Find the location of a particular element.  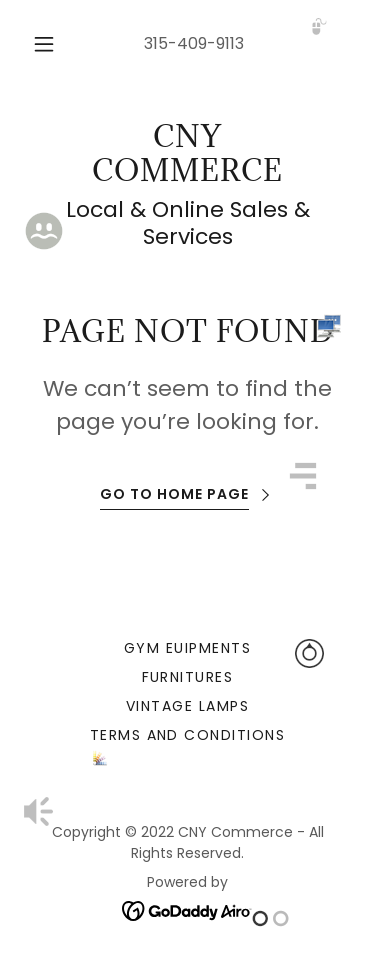

indicates a warning or concerning status is located at coordinates (44, 231).